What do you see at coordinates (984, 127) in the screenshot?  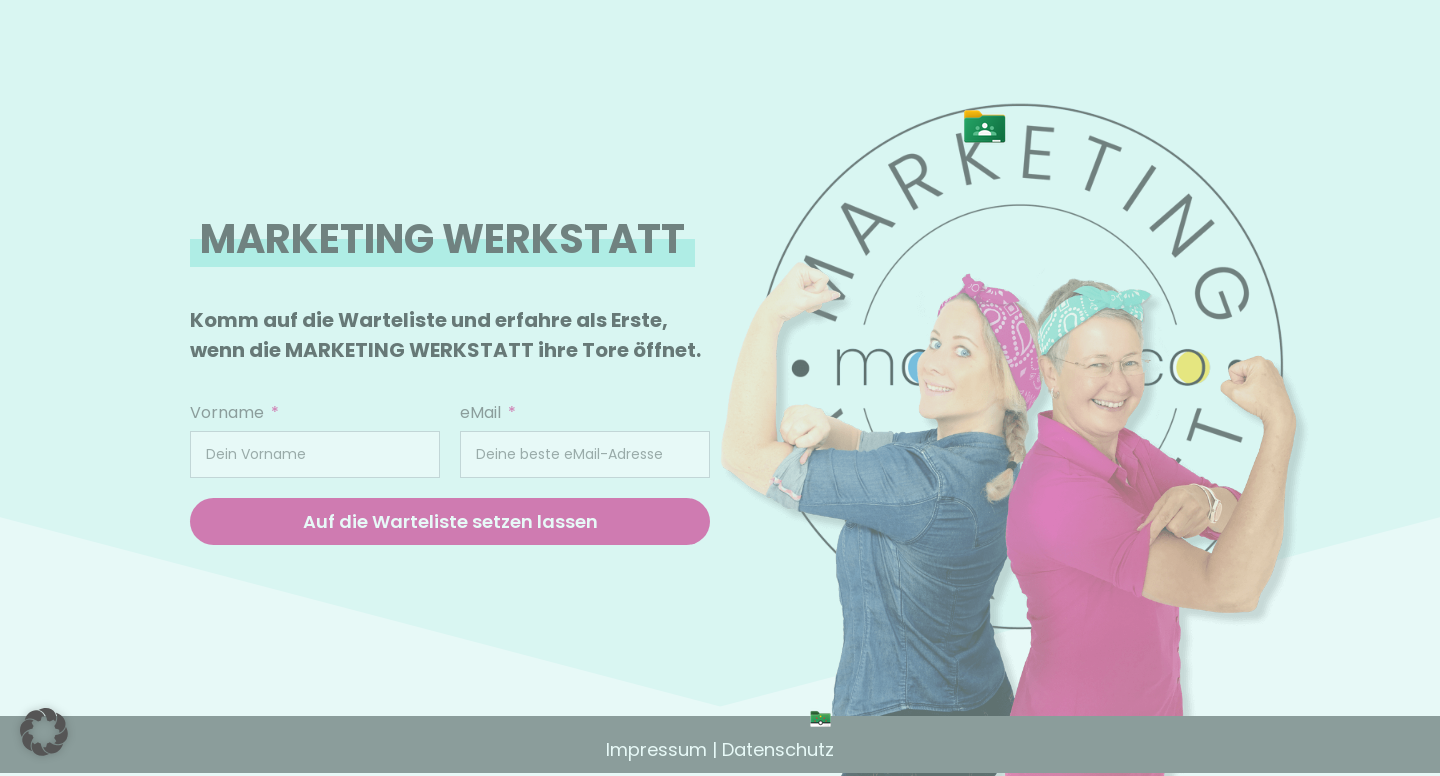 I see `open google classroom files folder` at bounding box center [984, 127].